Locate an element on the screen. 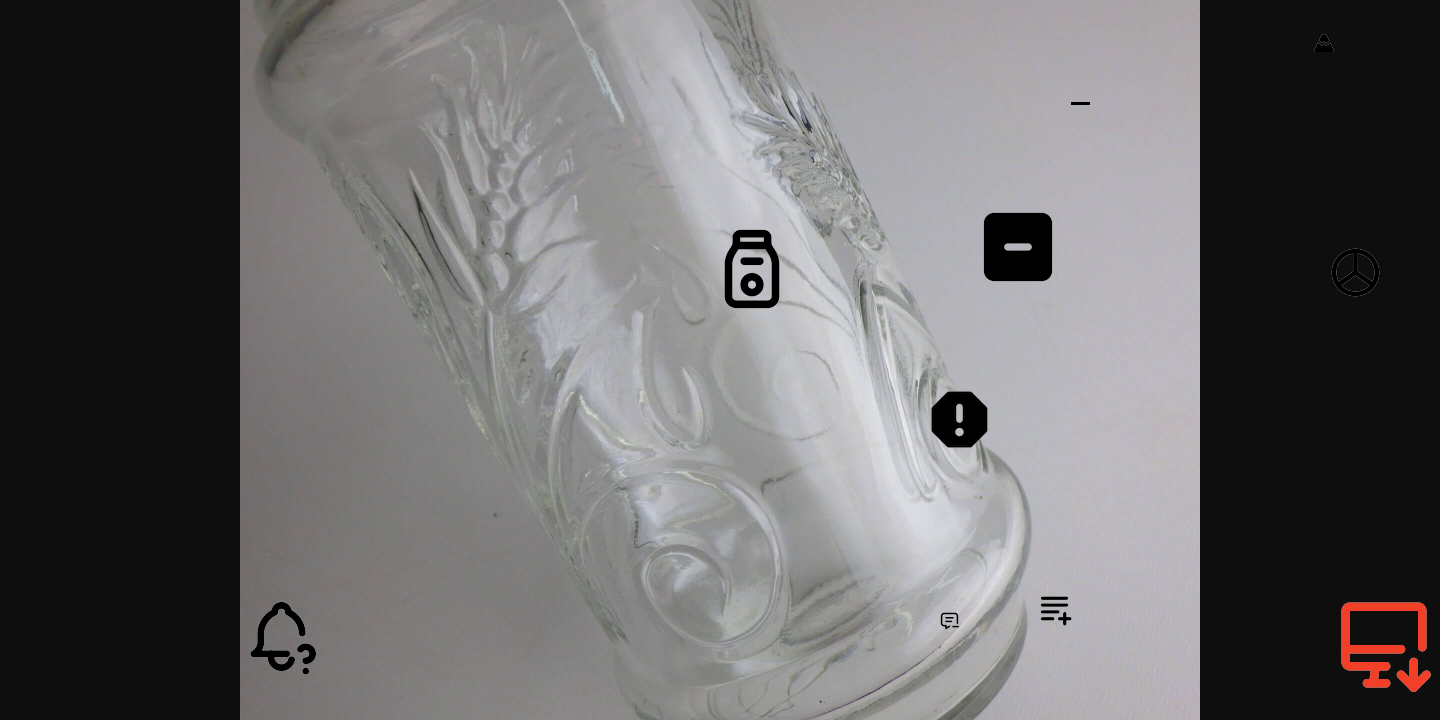  report a problem or issue is located at coordinates (959, 419).